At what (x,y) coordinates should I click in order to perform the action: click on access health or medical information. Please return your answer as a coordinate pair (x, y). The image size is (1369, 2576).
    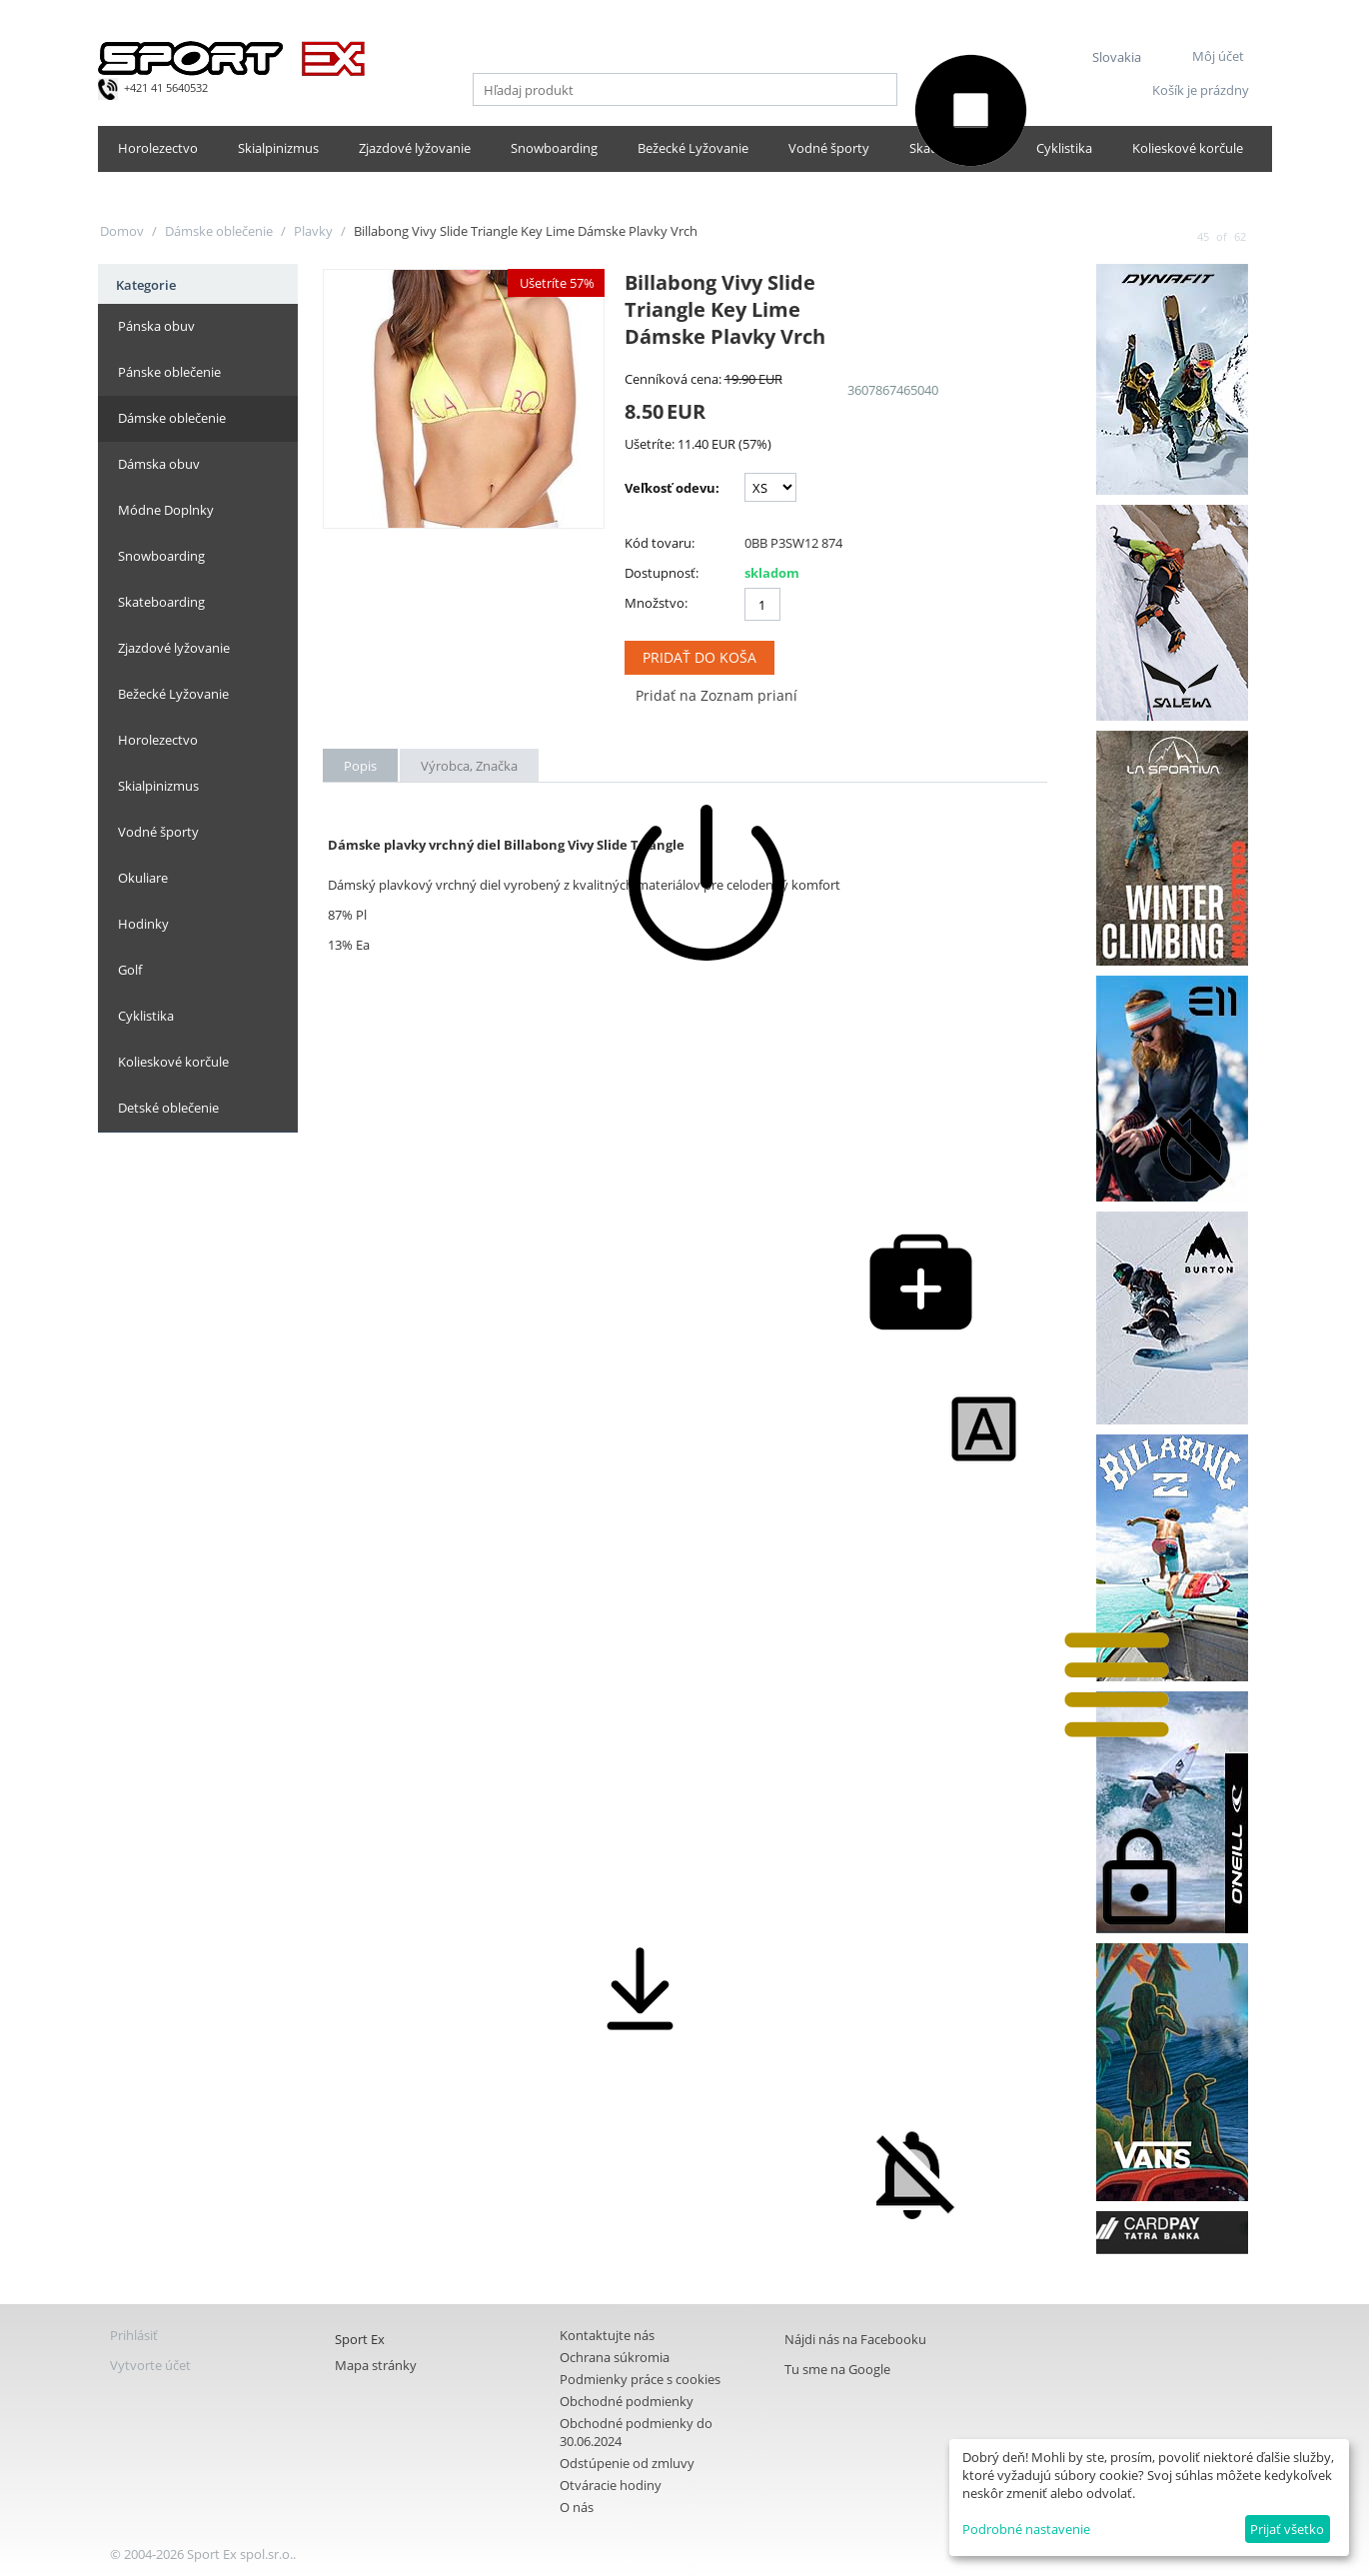
    Looking at the image, I should click on (920, 1282).